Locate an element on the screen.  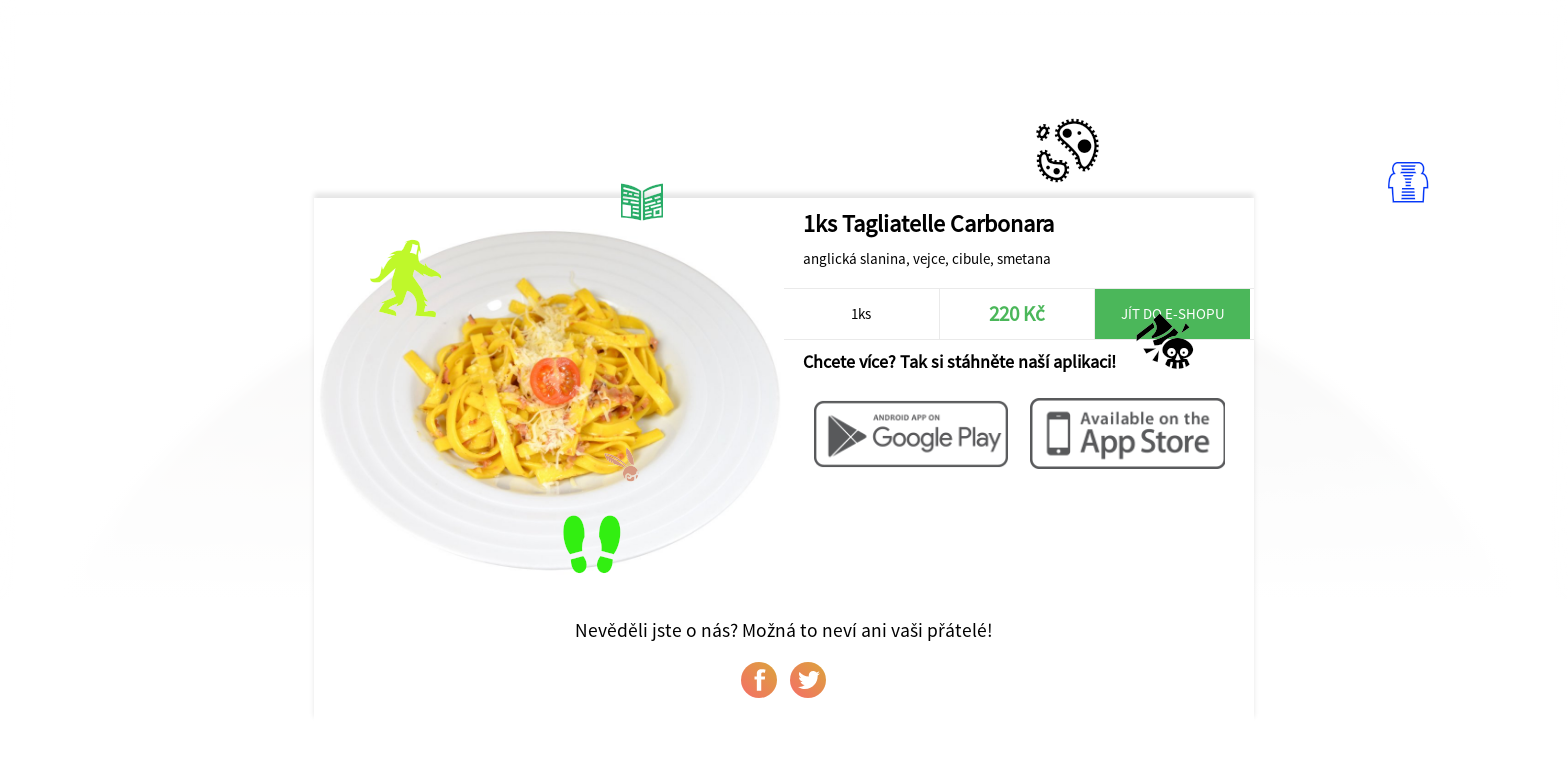
view connection or relationship status between users is located at coordinates (1408, 182).